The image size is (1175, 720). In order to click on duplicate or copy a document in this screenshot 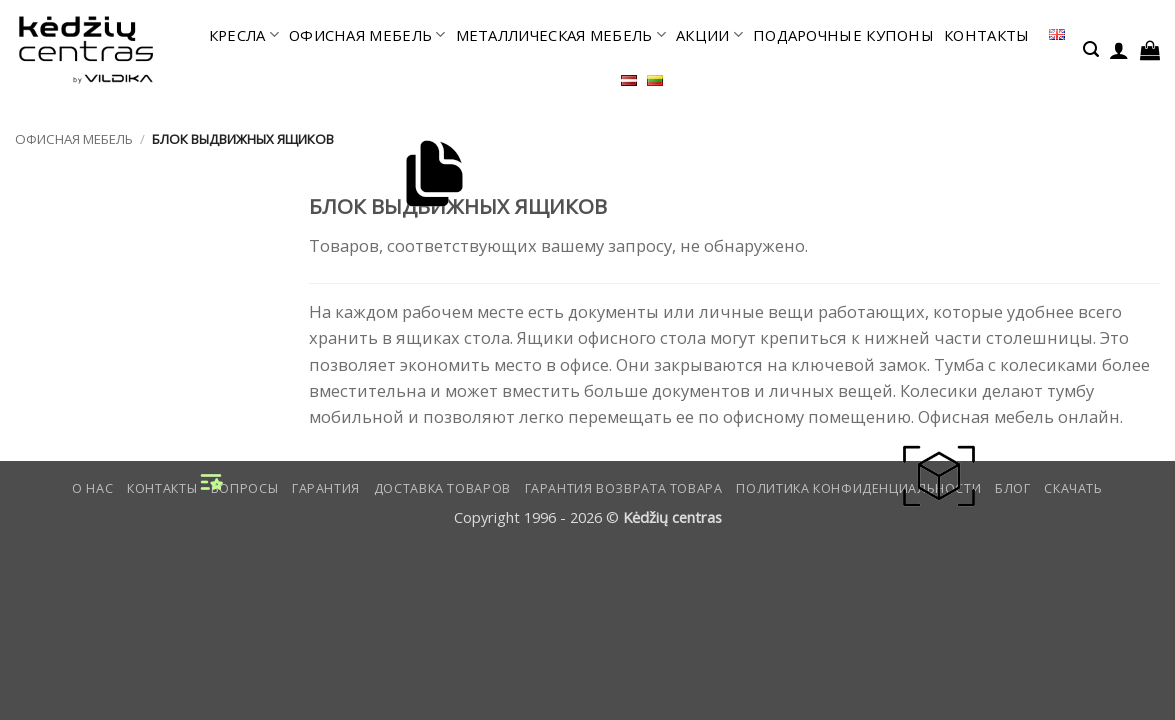, I will do `click(434, 173)`.